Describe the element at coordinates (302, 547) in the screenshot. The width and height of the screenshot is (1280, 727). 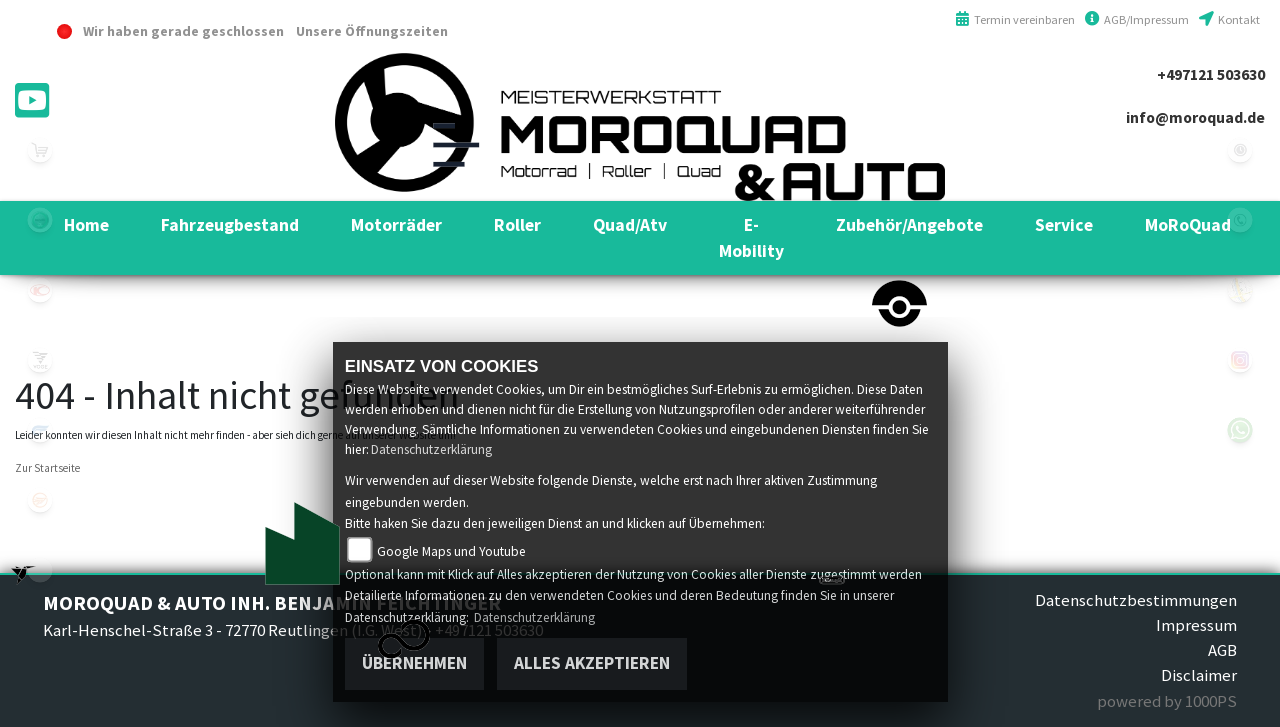
I see `view building or property details` at that location.